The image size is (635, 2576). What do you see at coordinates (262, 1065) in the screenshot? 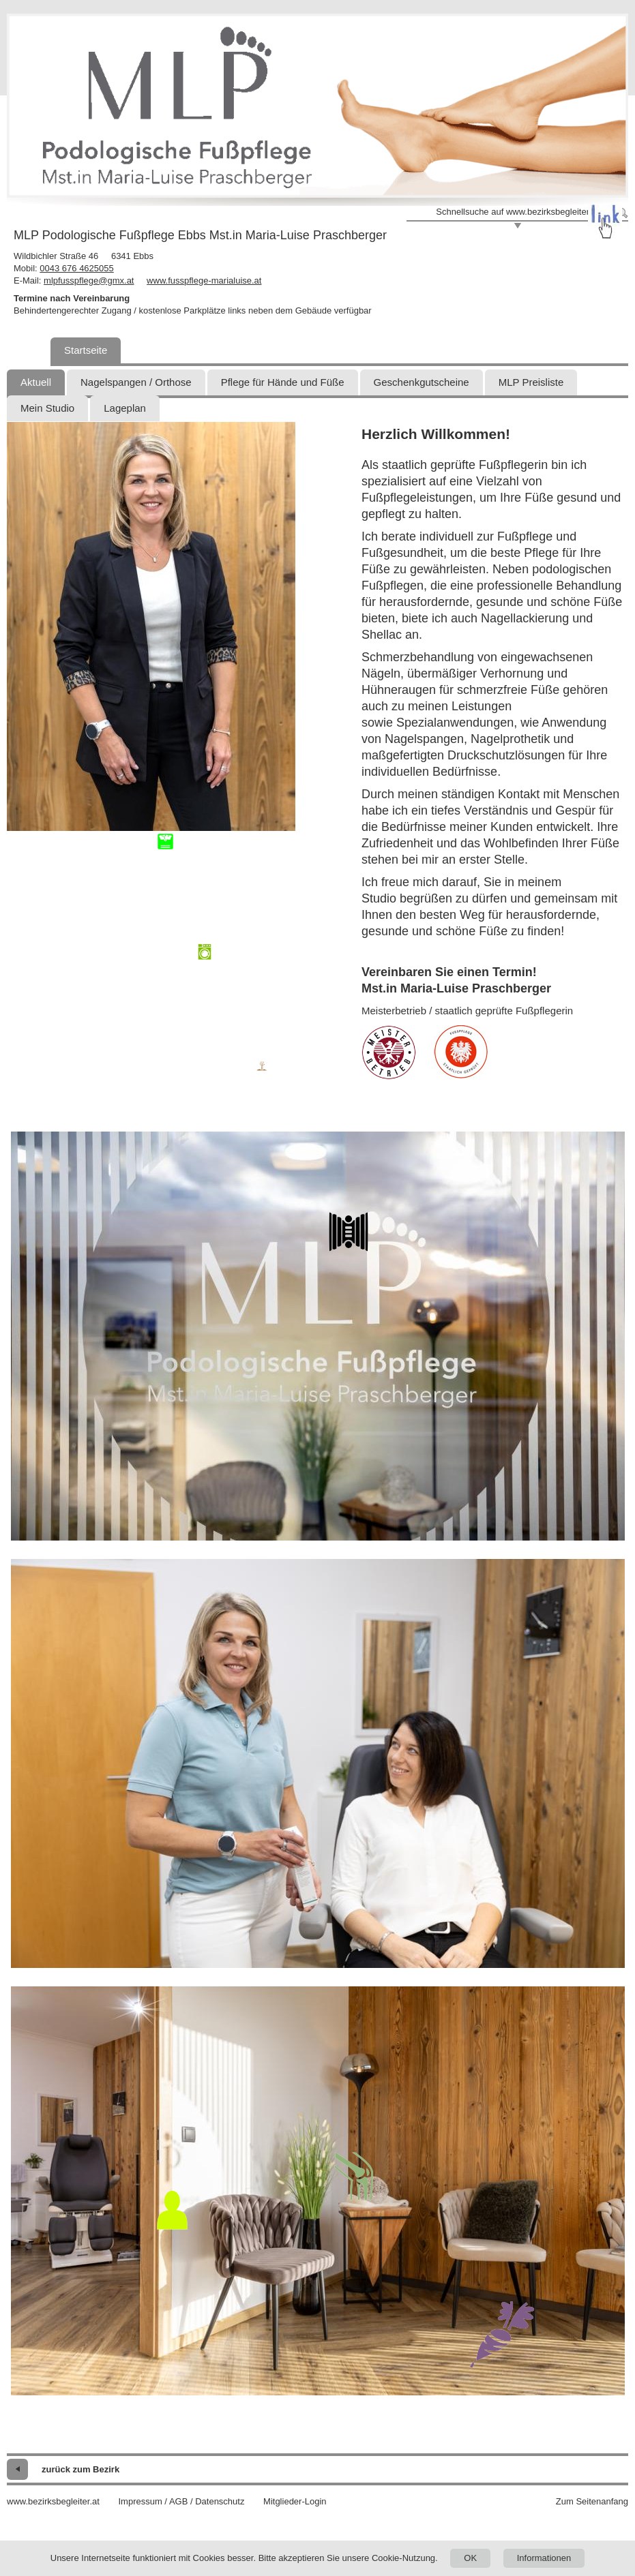
I see `summon or raise undead units` at bounding box center [262, 1065].